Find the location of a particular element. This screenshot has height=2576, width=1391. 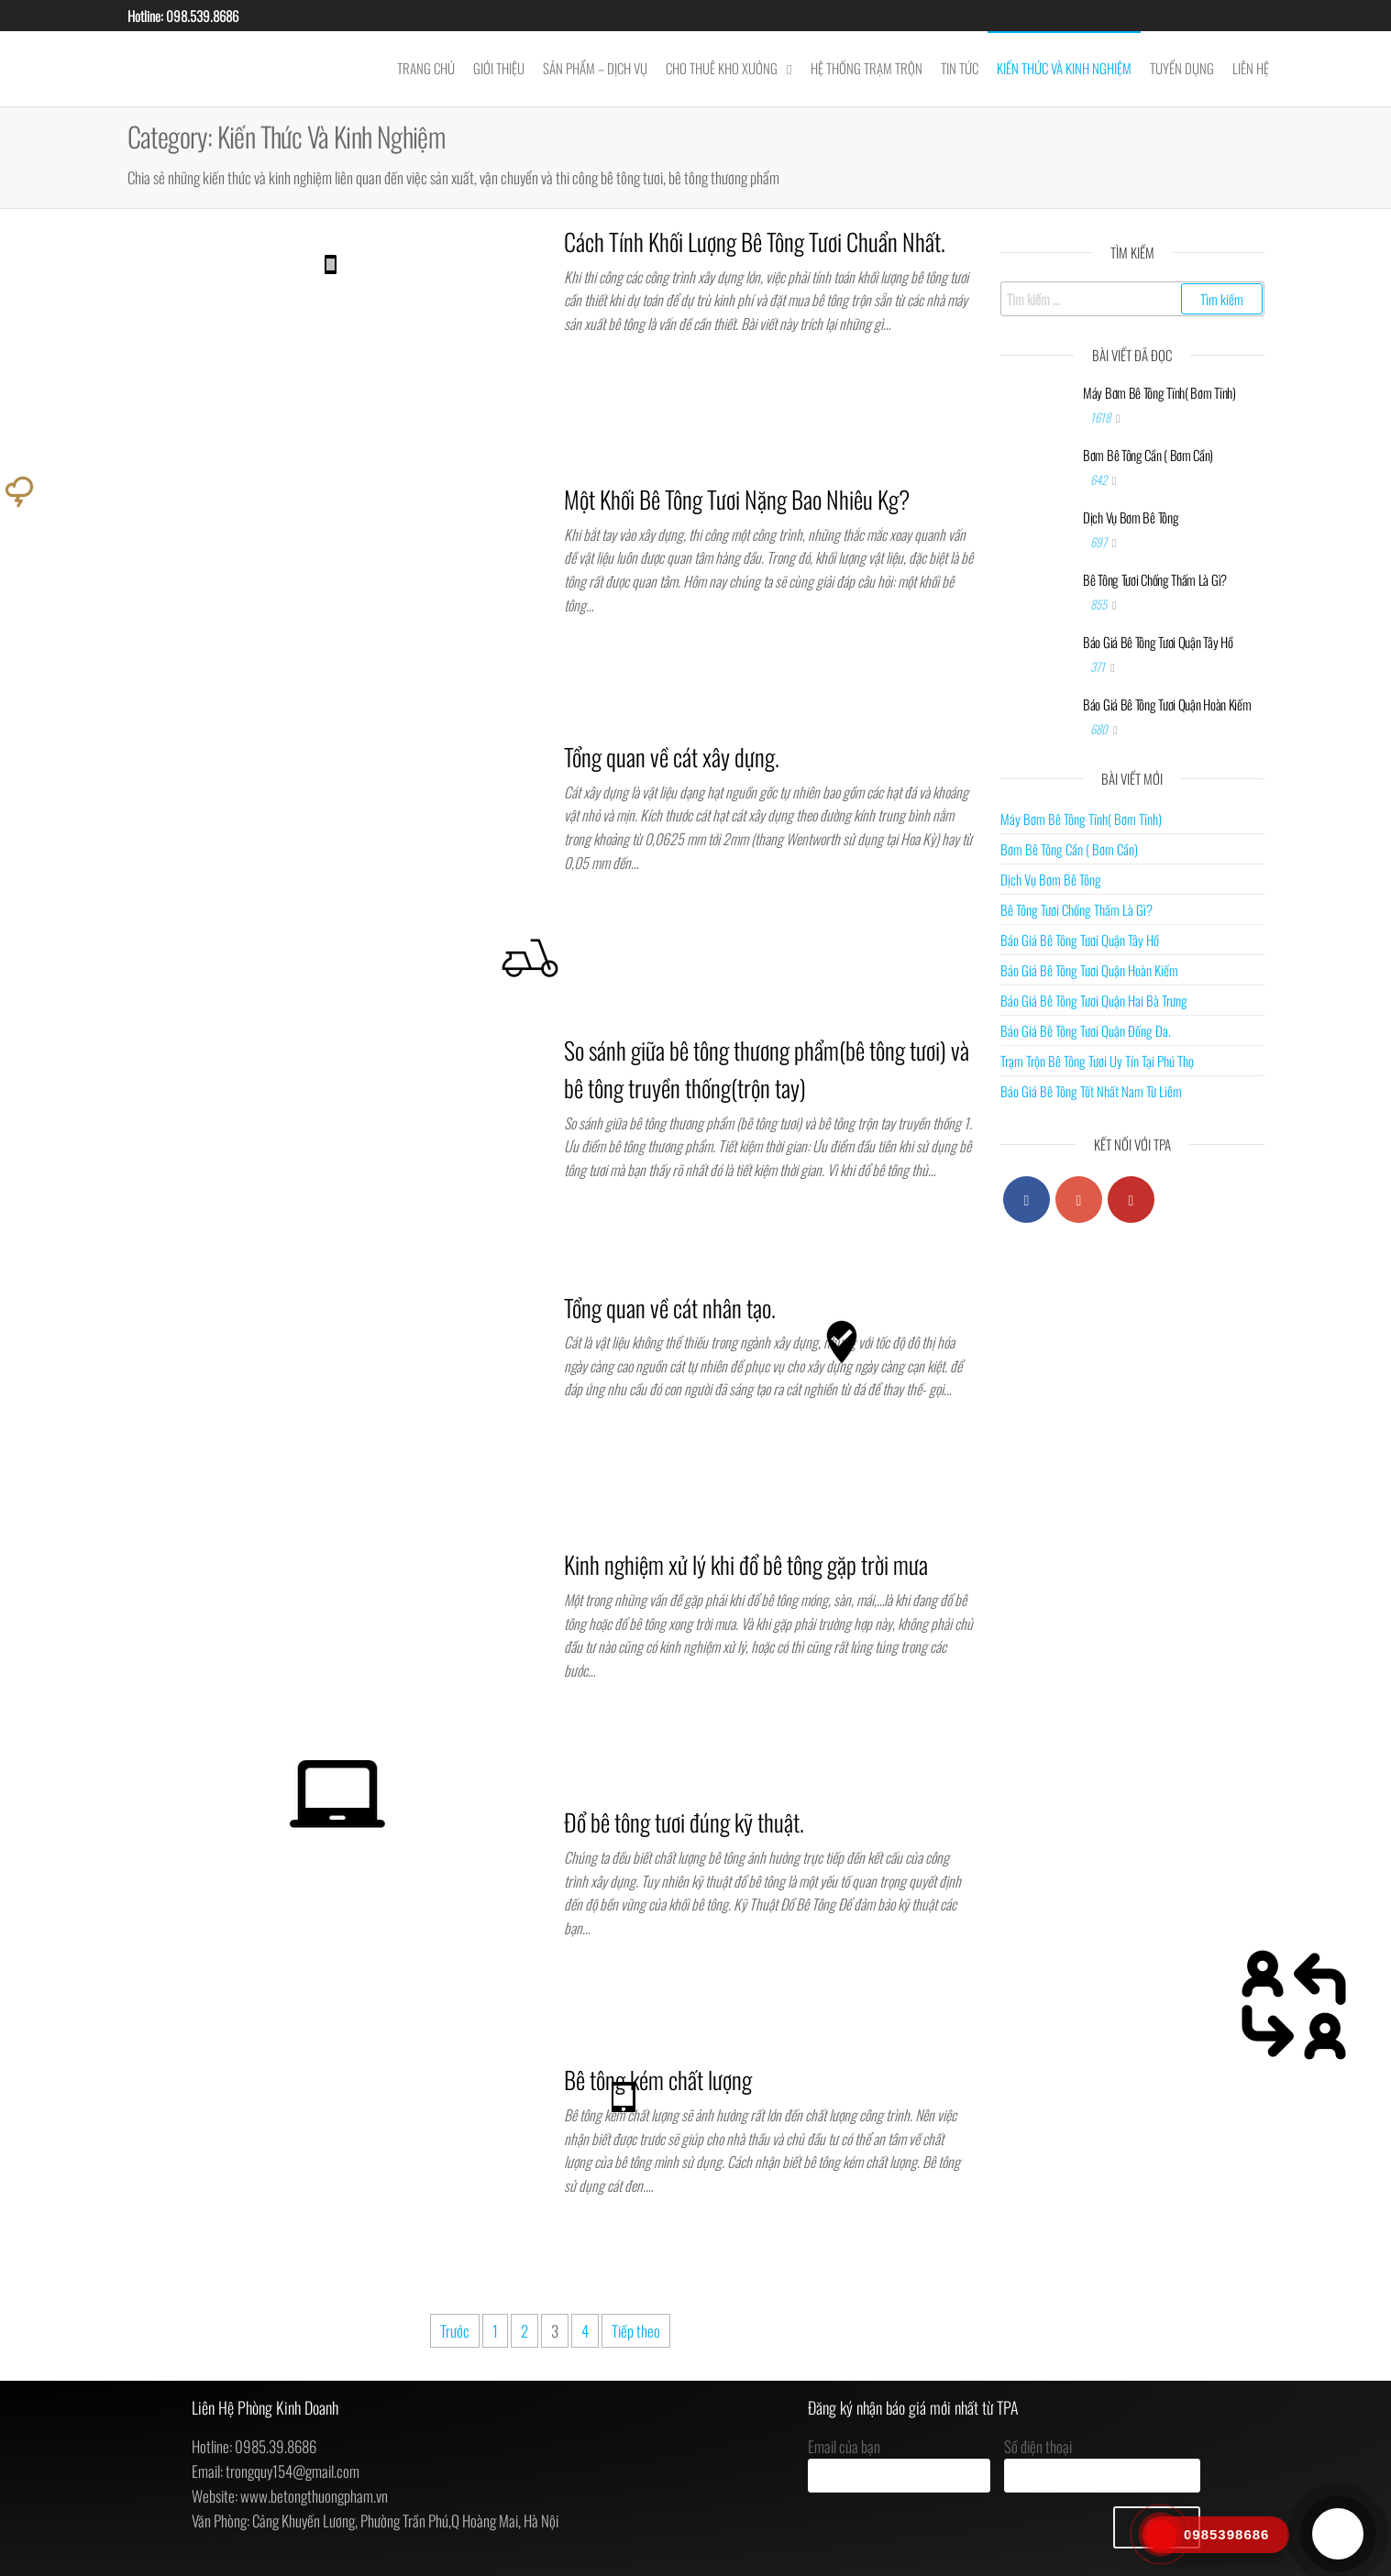

switch to tablet view or layout is located at coordinates (624, 2097).